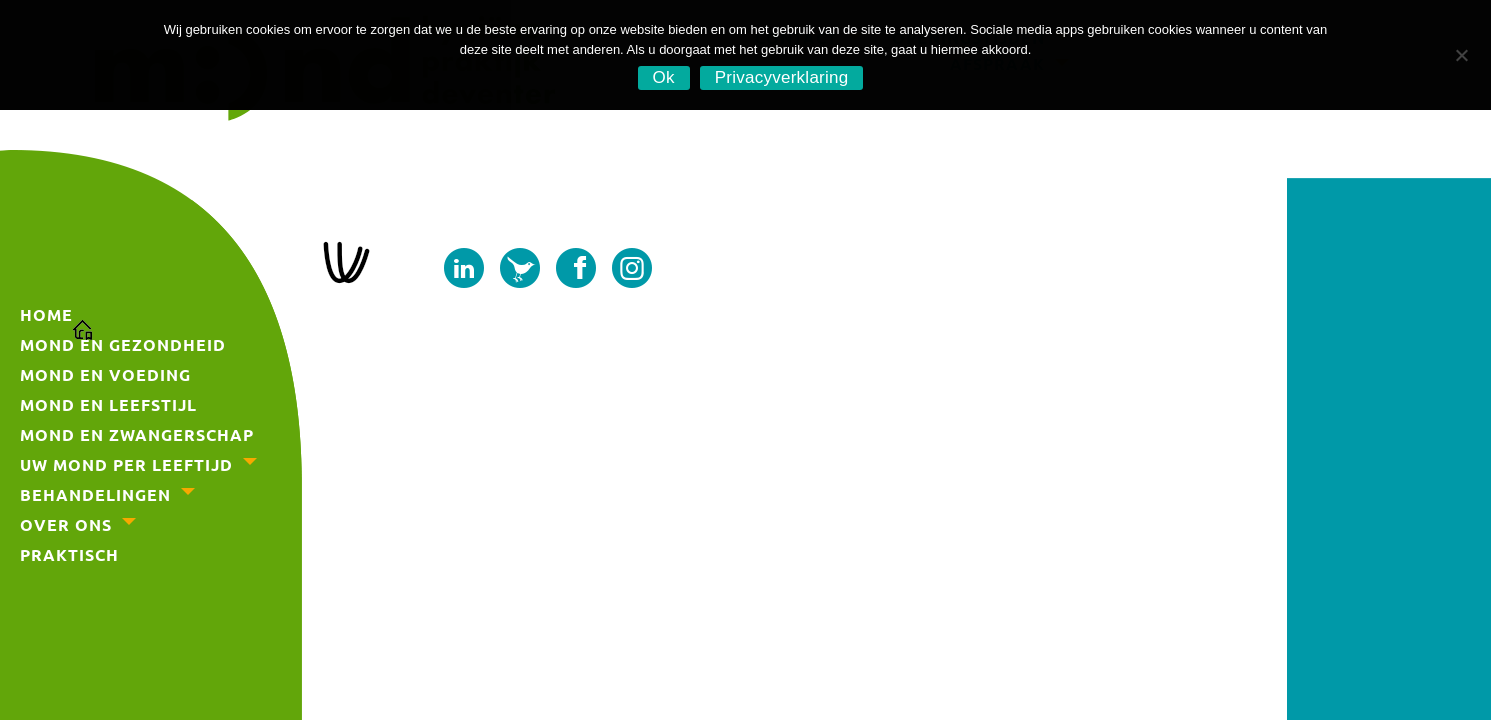 The image size is (1491, 720). What do you see at coordinates (82, 329) in the screenshot?
I see `save or bookmark a home listing` at bounding box center [82, 329].